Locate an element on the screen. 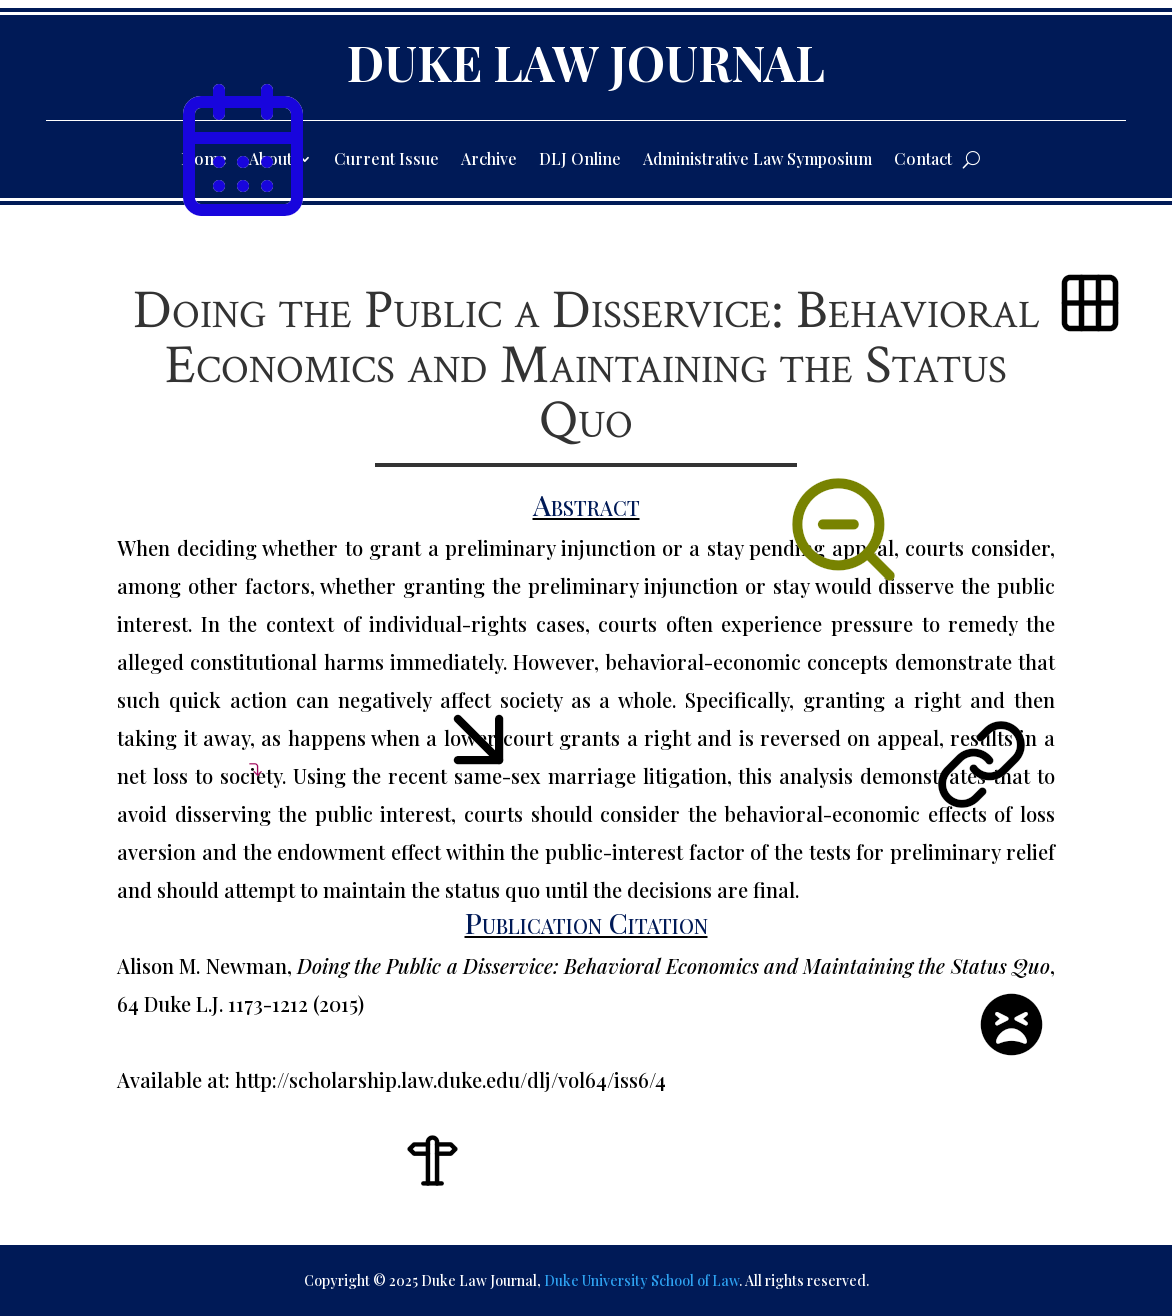  switch to grid view layout is located at coordinates (1090, 303).